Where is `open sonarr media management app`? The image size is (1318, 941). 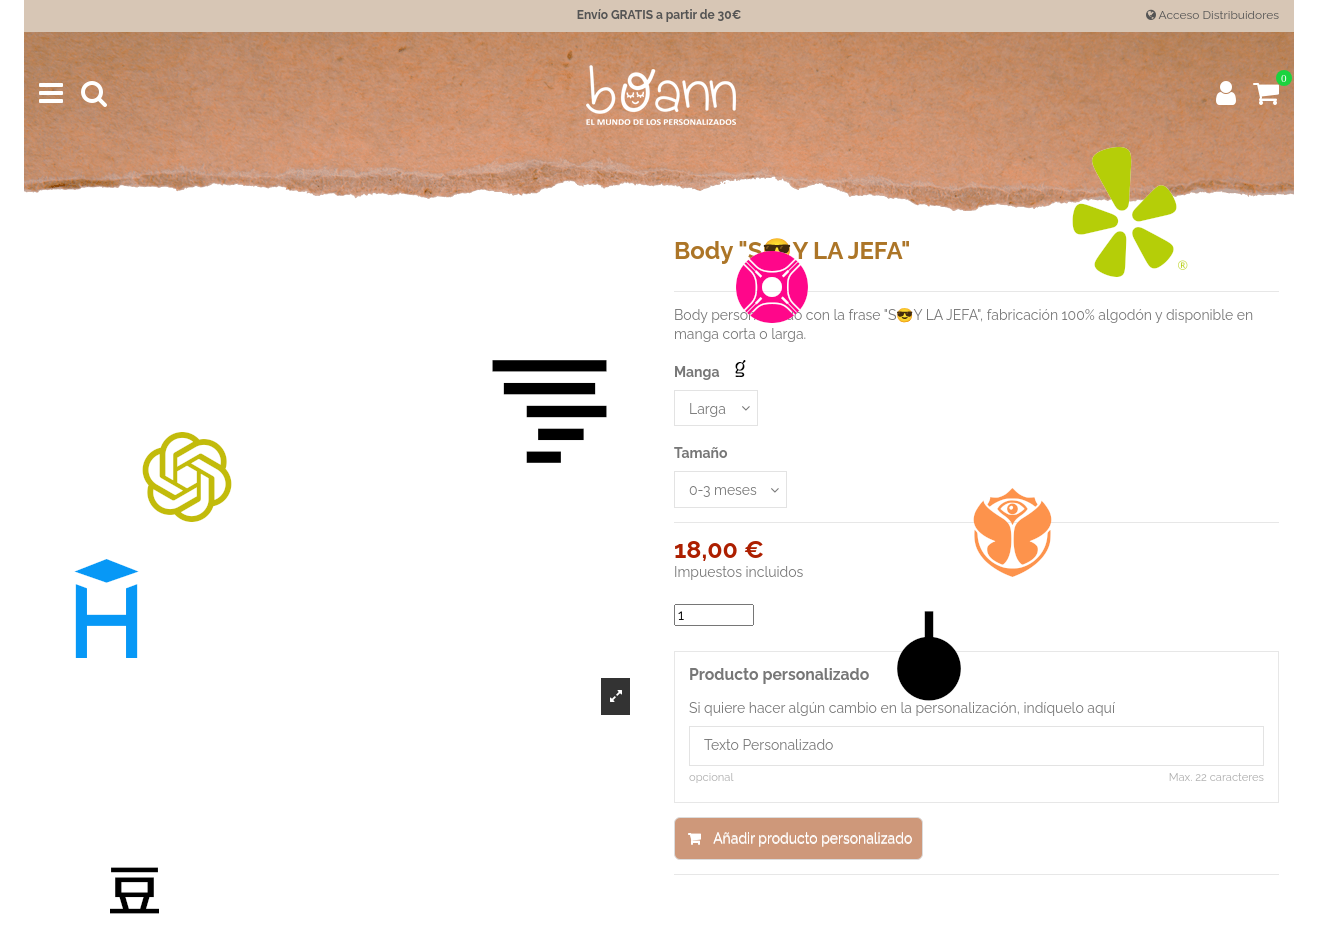
open sonarr media management app is located at coordinates (772, 287).